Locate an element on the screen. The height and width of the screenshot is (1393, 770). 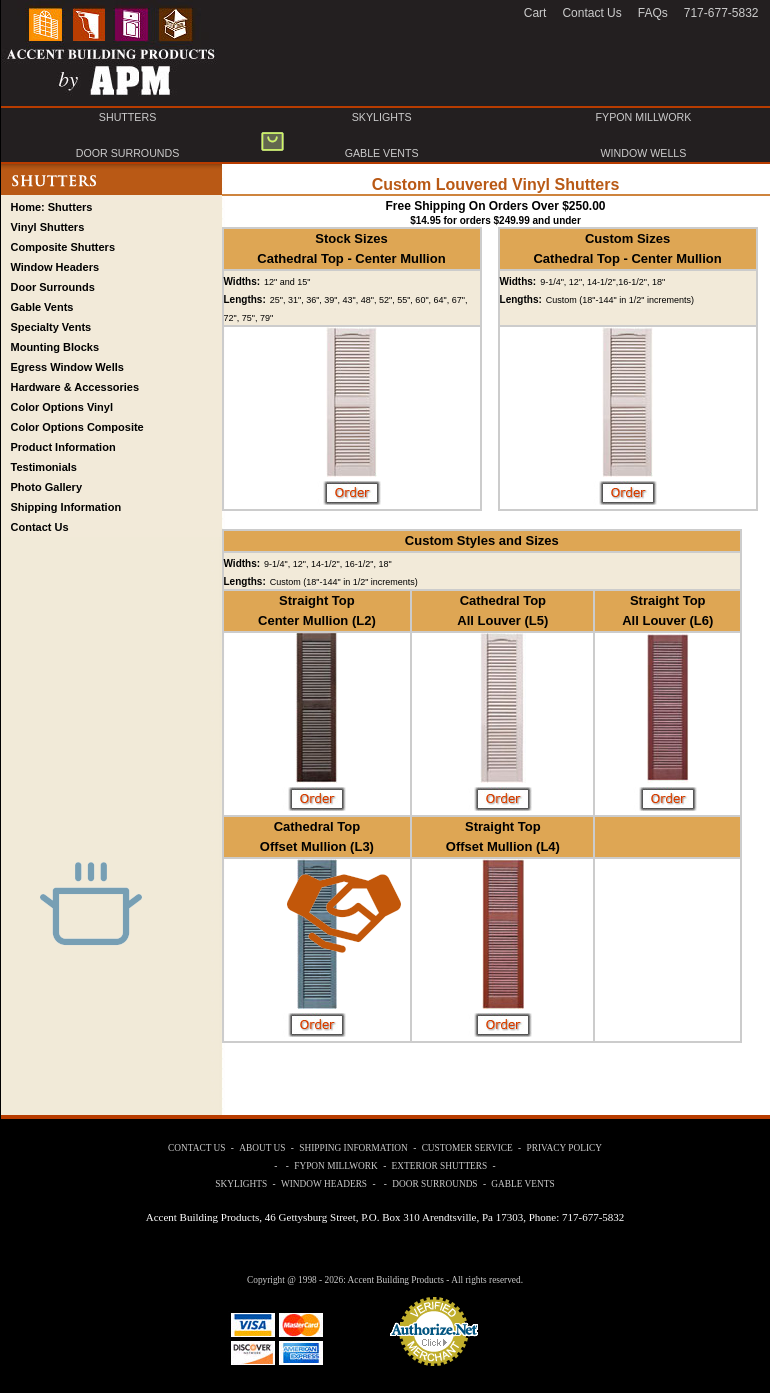
access recipes or cooking features is located at coordinates (91, 910).